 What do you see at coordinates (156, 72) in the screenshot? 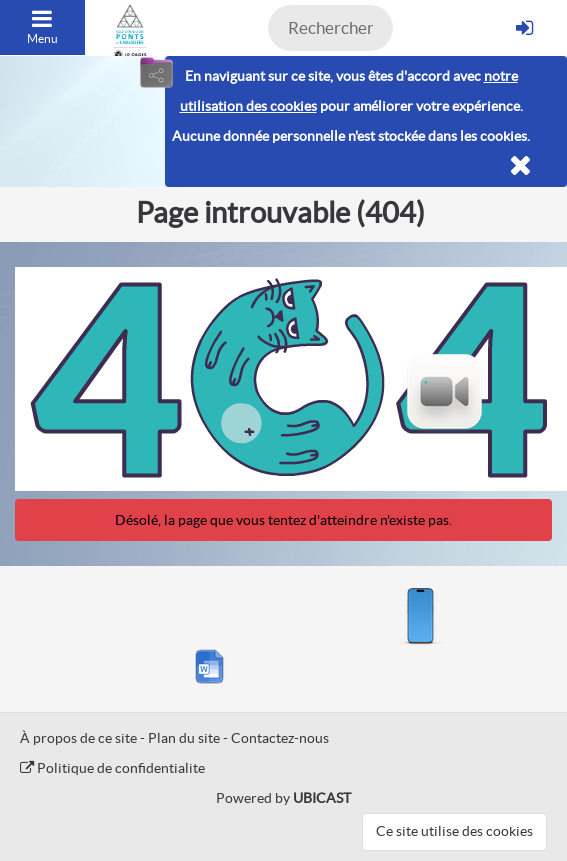
I see `open your public shared folder` at bounding box center [156, 72].